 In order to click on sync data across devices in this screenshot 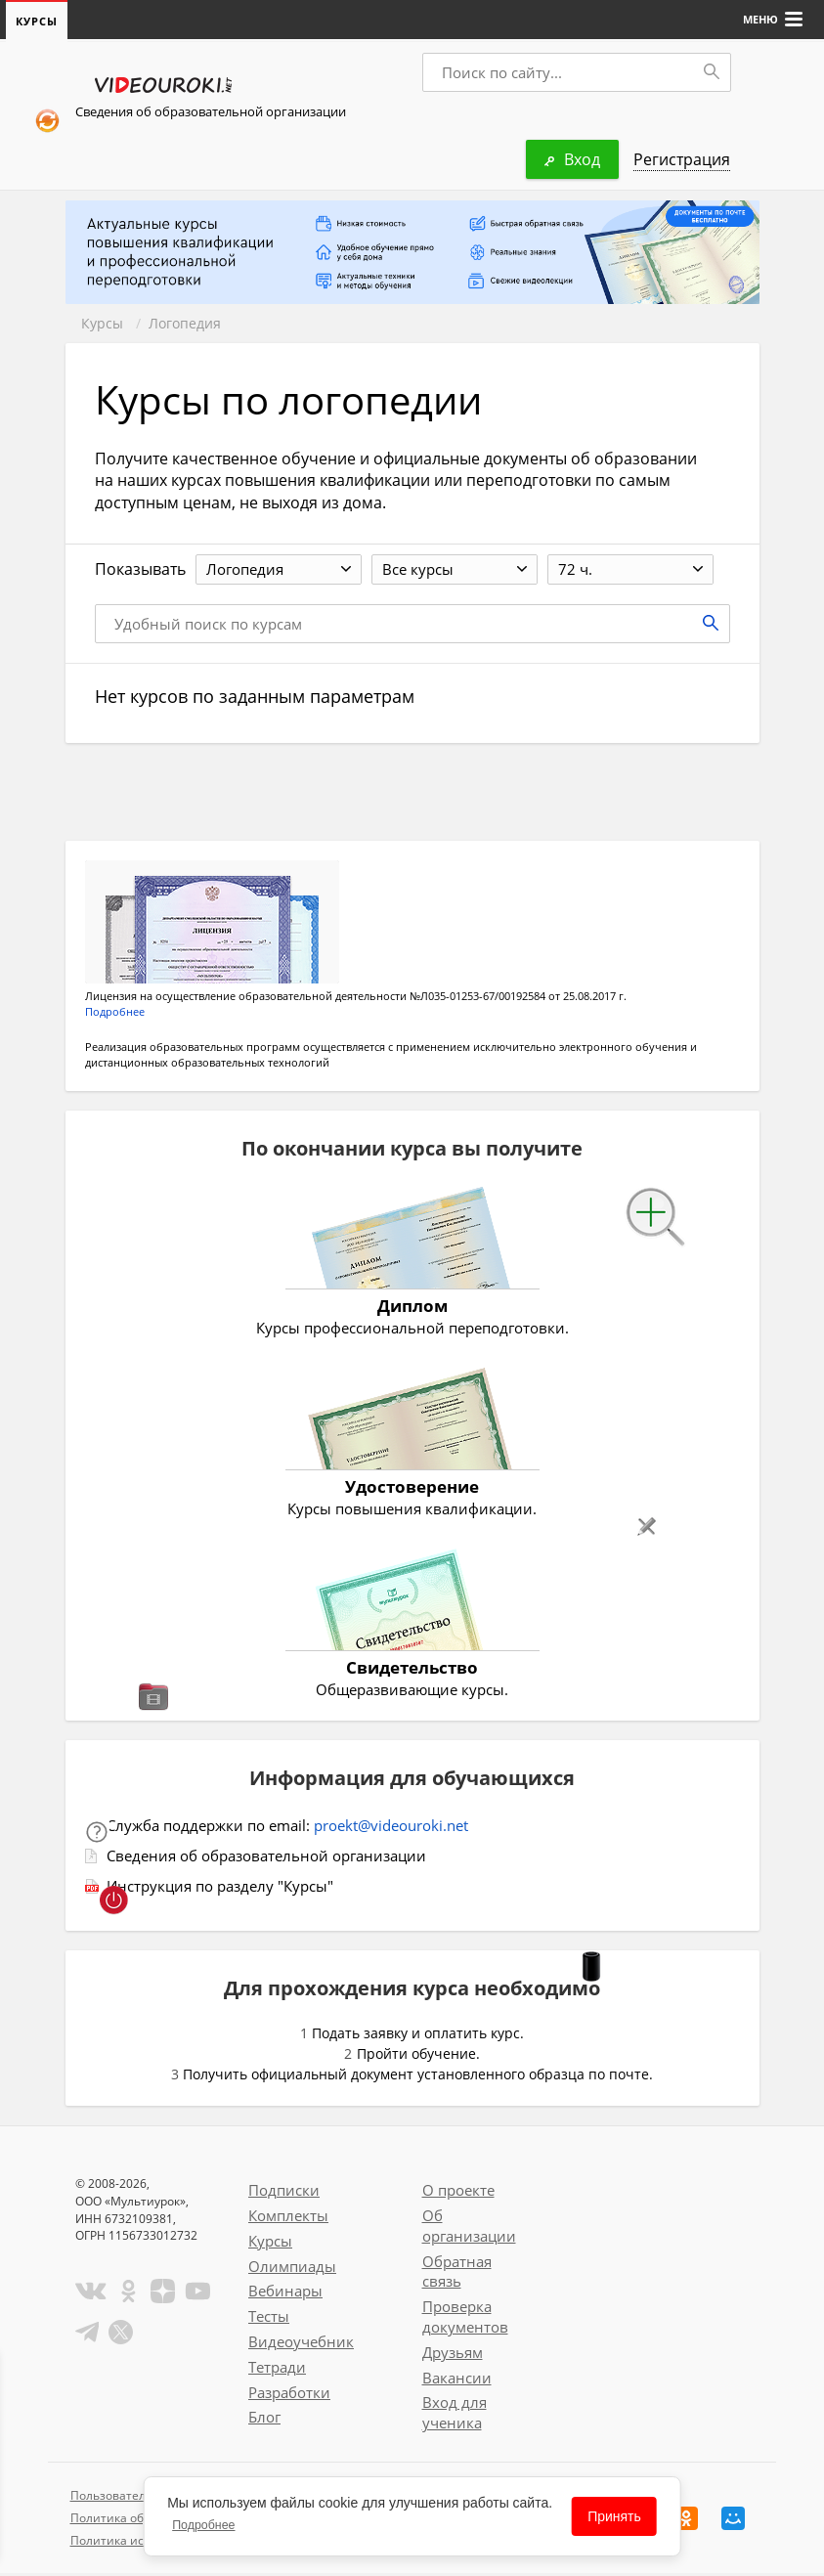, I will do `click(47, 120)`.